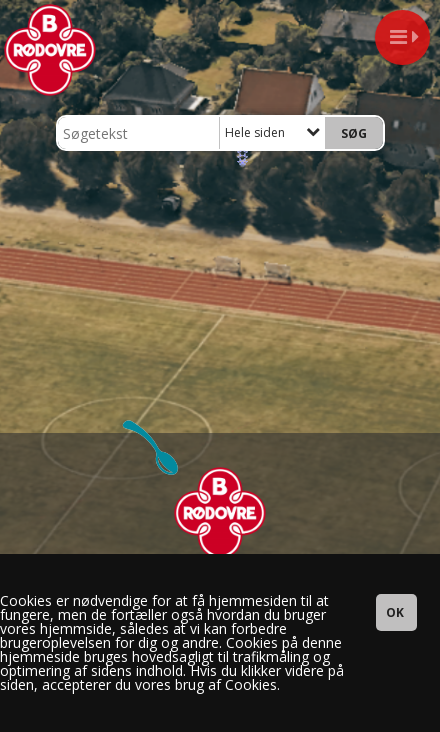 Image resolution: width=440 pixels, height=732 pixels. What do you see at coordinates (150, 447) in the screenshot?
I see `select utensil or cutlery option` at bounding box center [150, 447].